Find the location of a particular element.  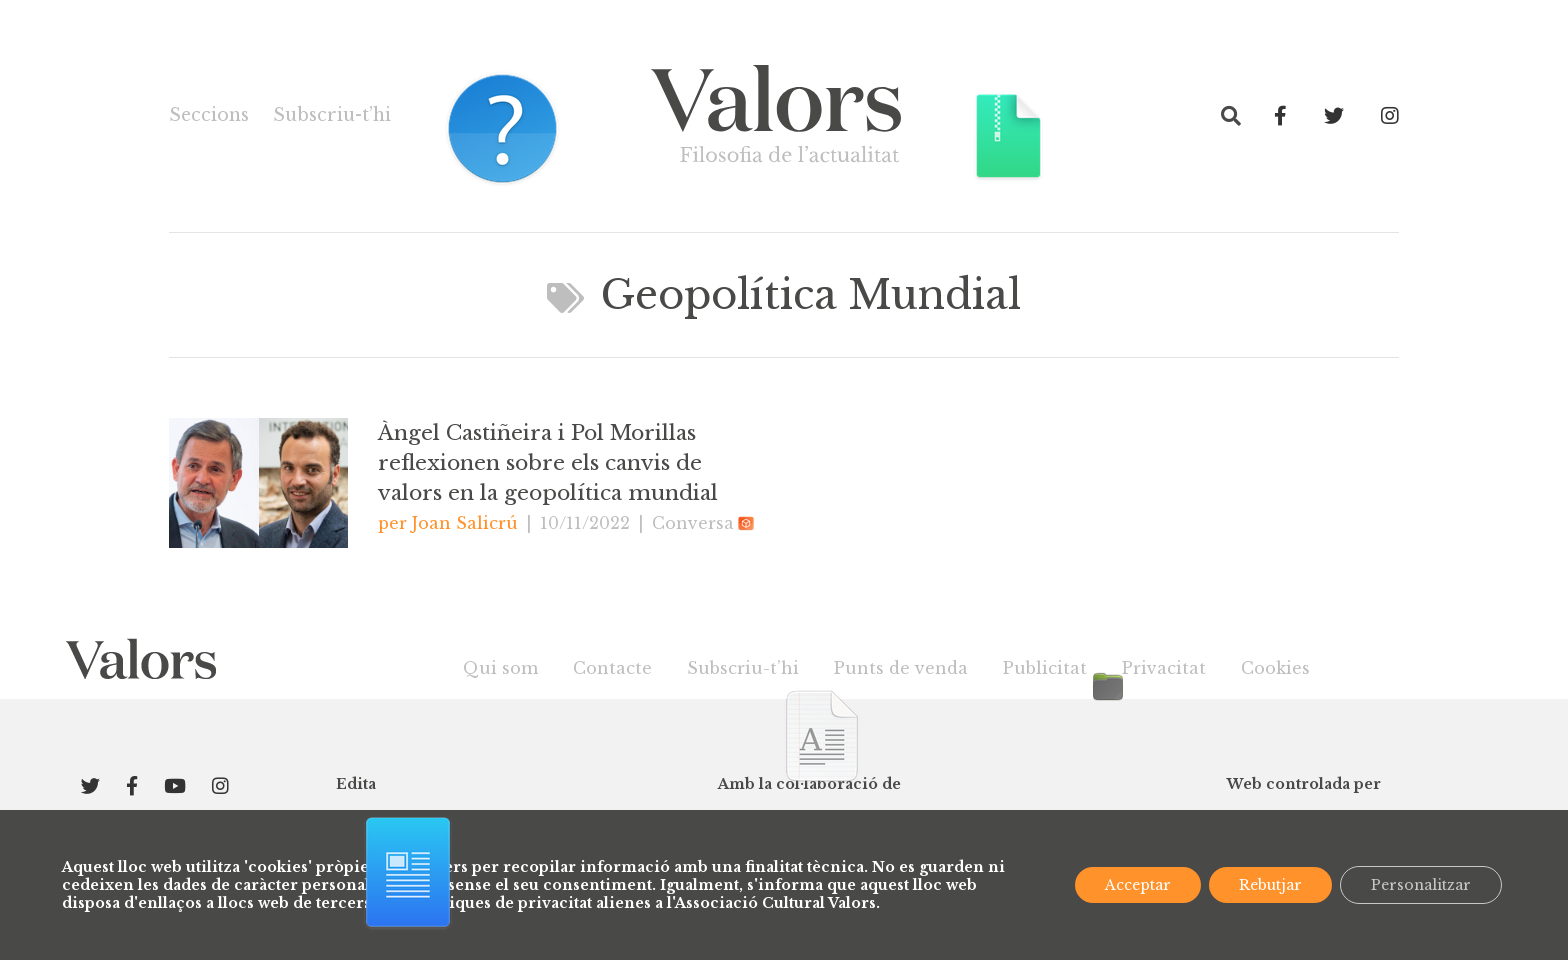

open a 3D model file in STL format is located at coordinates (746, 523).